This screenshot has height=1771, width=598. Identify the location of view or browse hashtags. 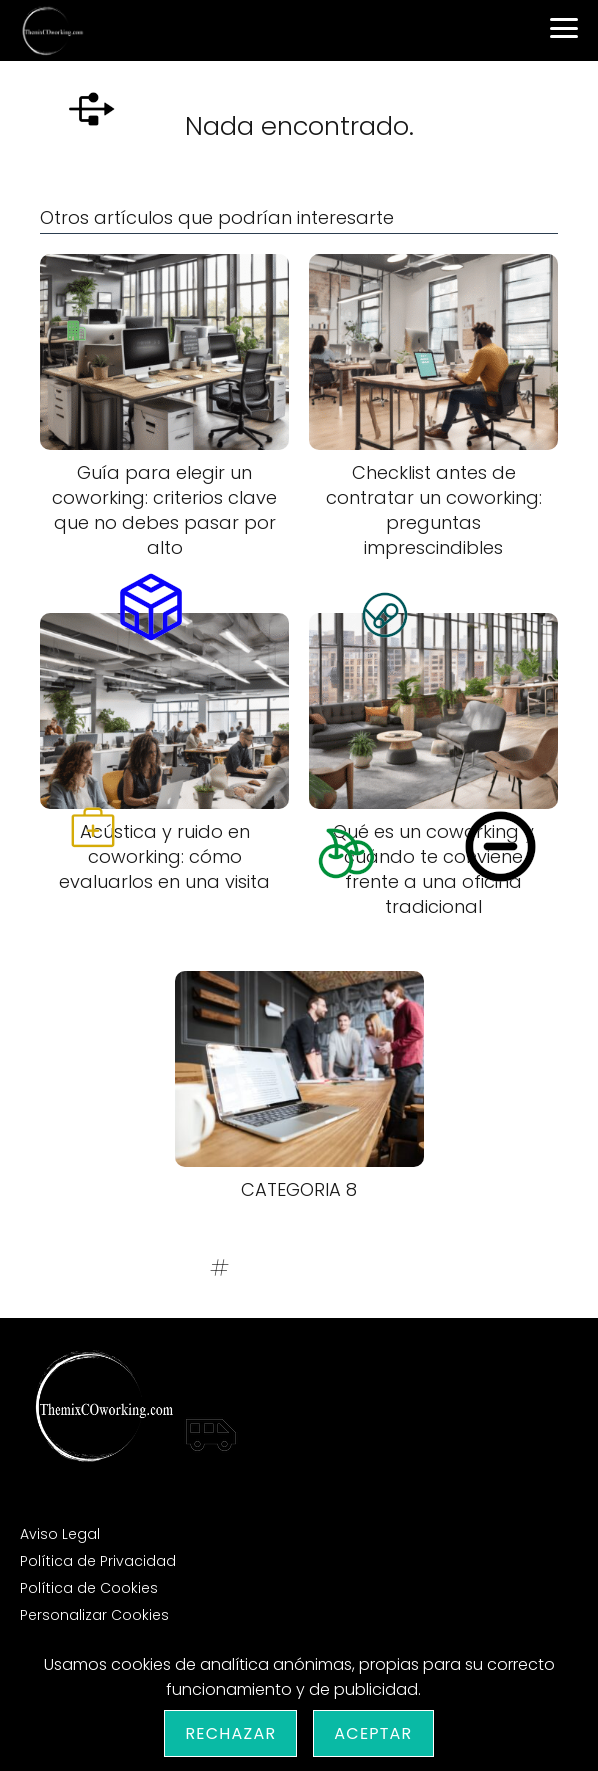
(219, 1267).